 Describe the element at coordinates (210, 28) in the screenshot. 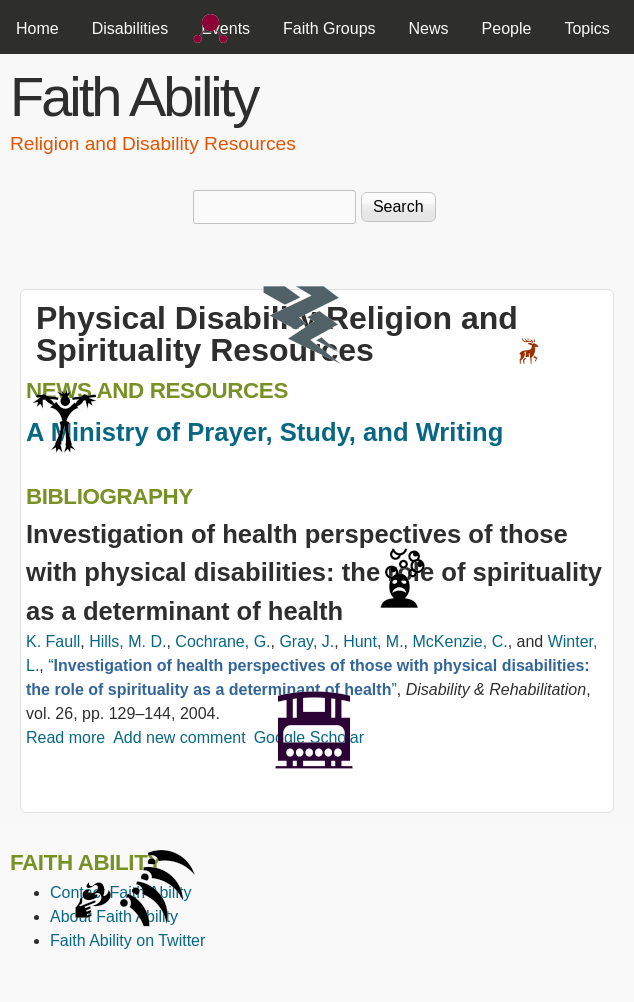

I see `indicates water or hydration level` at that location.